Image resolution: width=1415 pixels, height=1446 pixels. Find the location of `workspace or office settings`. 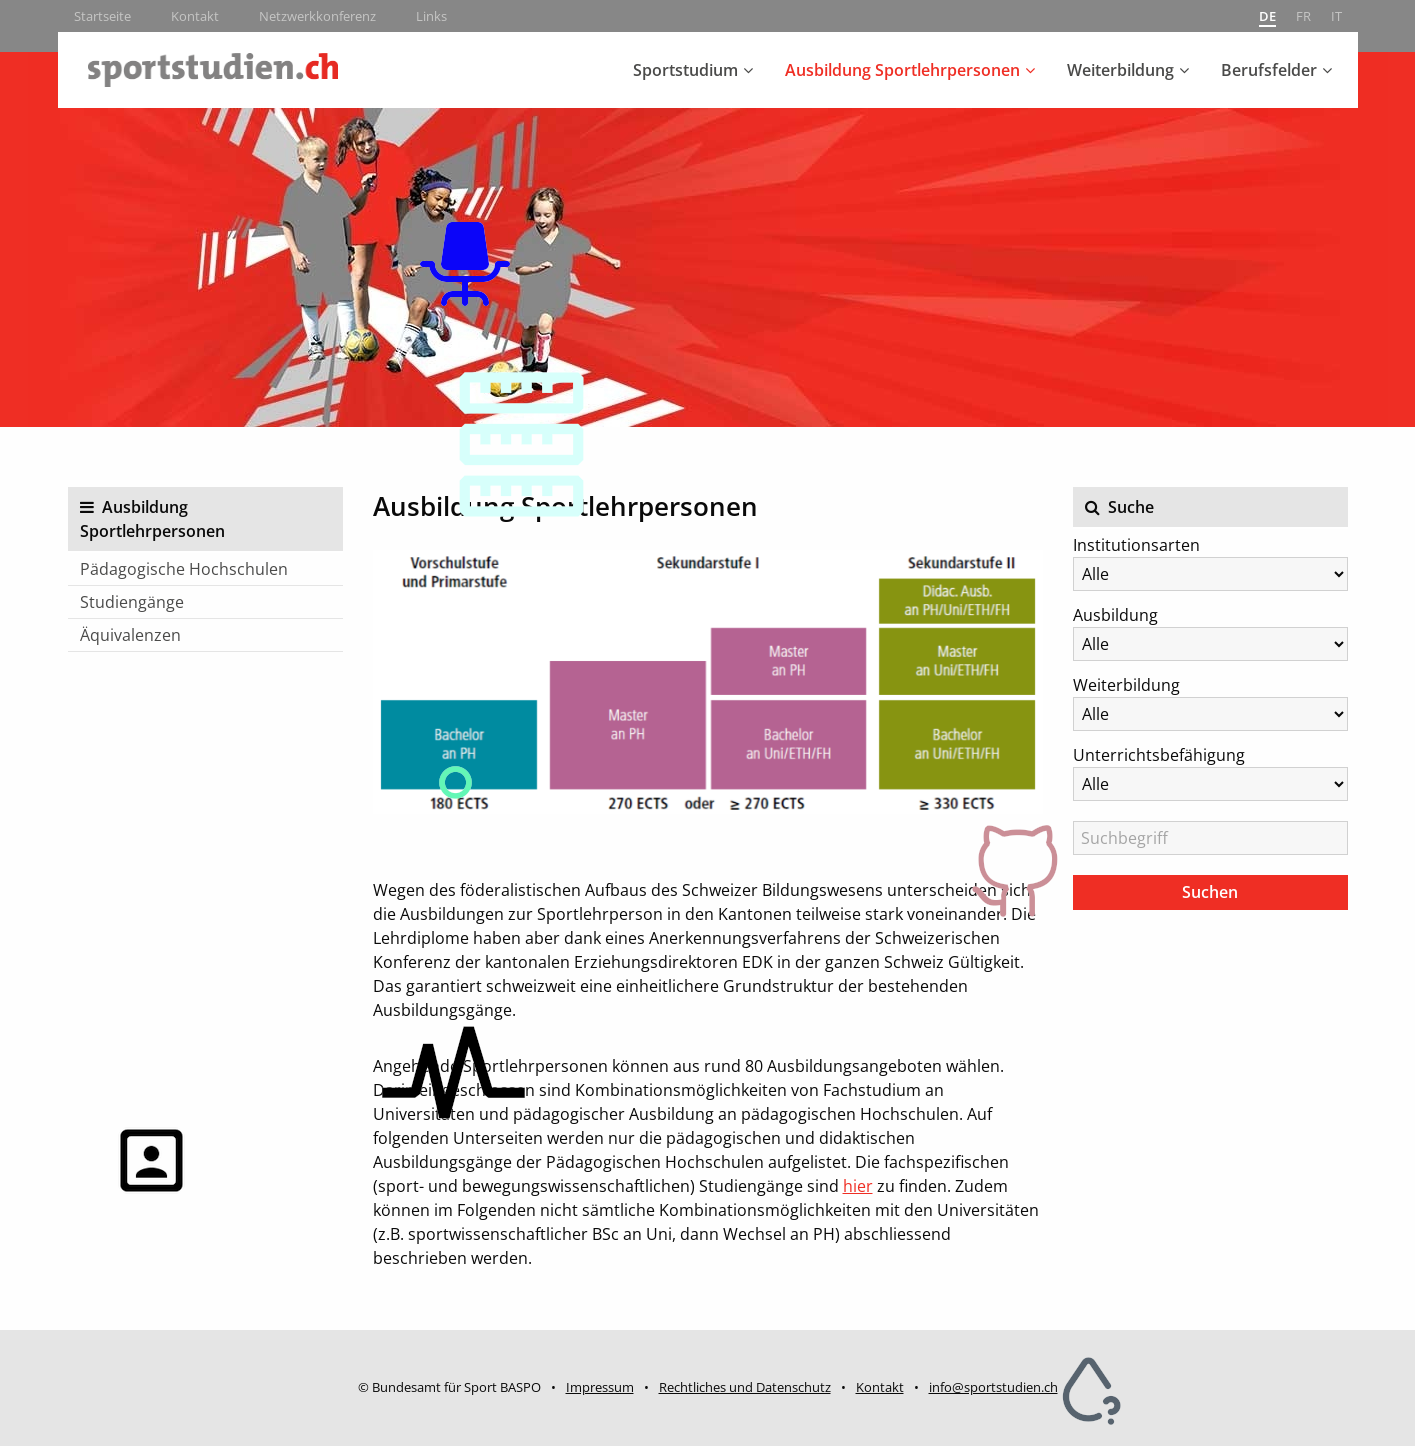

workspace or office settings is located at coordinates (465, 264).